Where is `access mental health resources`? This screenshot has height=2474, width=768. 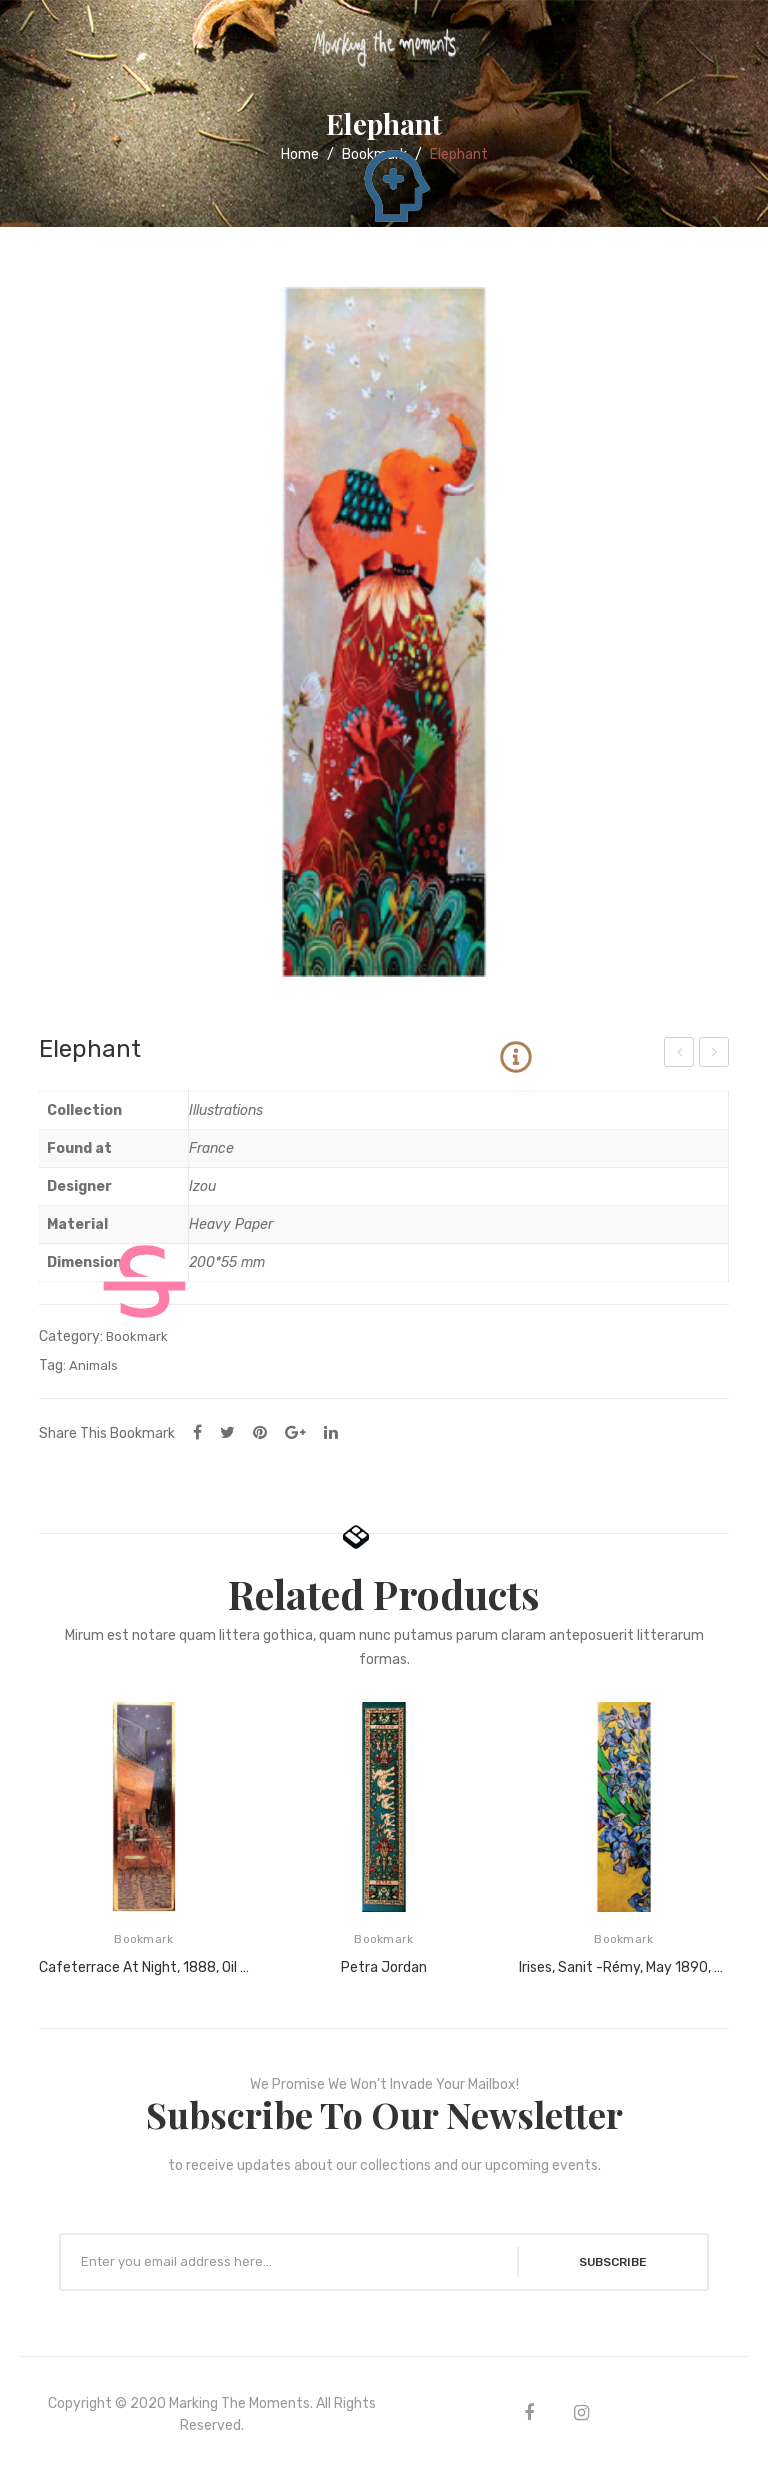
access mental health resources is located at coordinates (397, 186).